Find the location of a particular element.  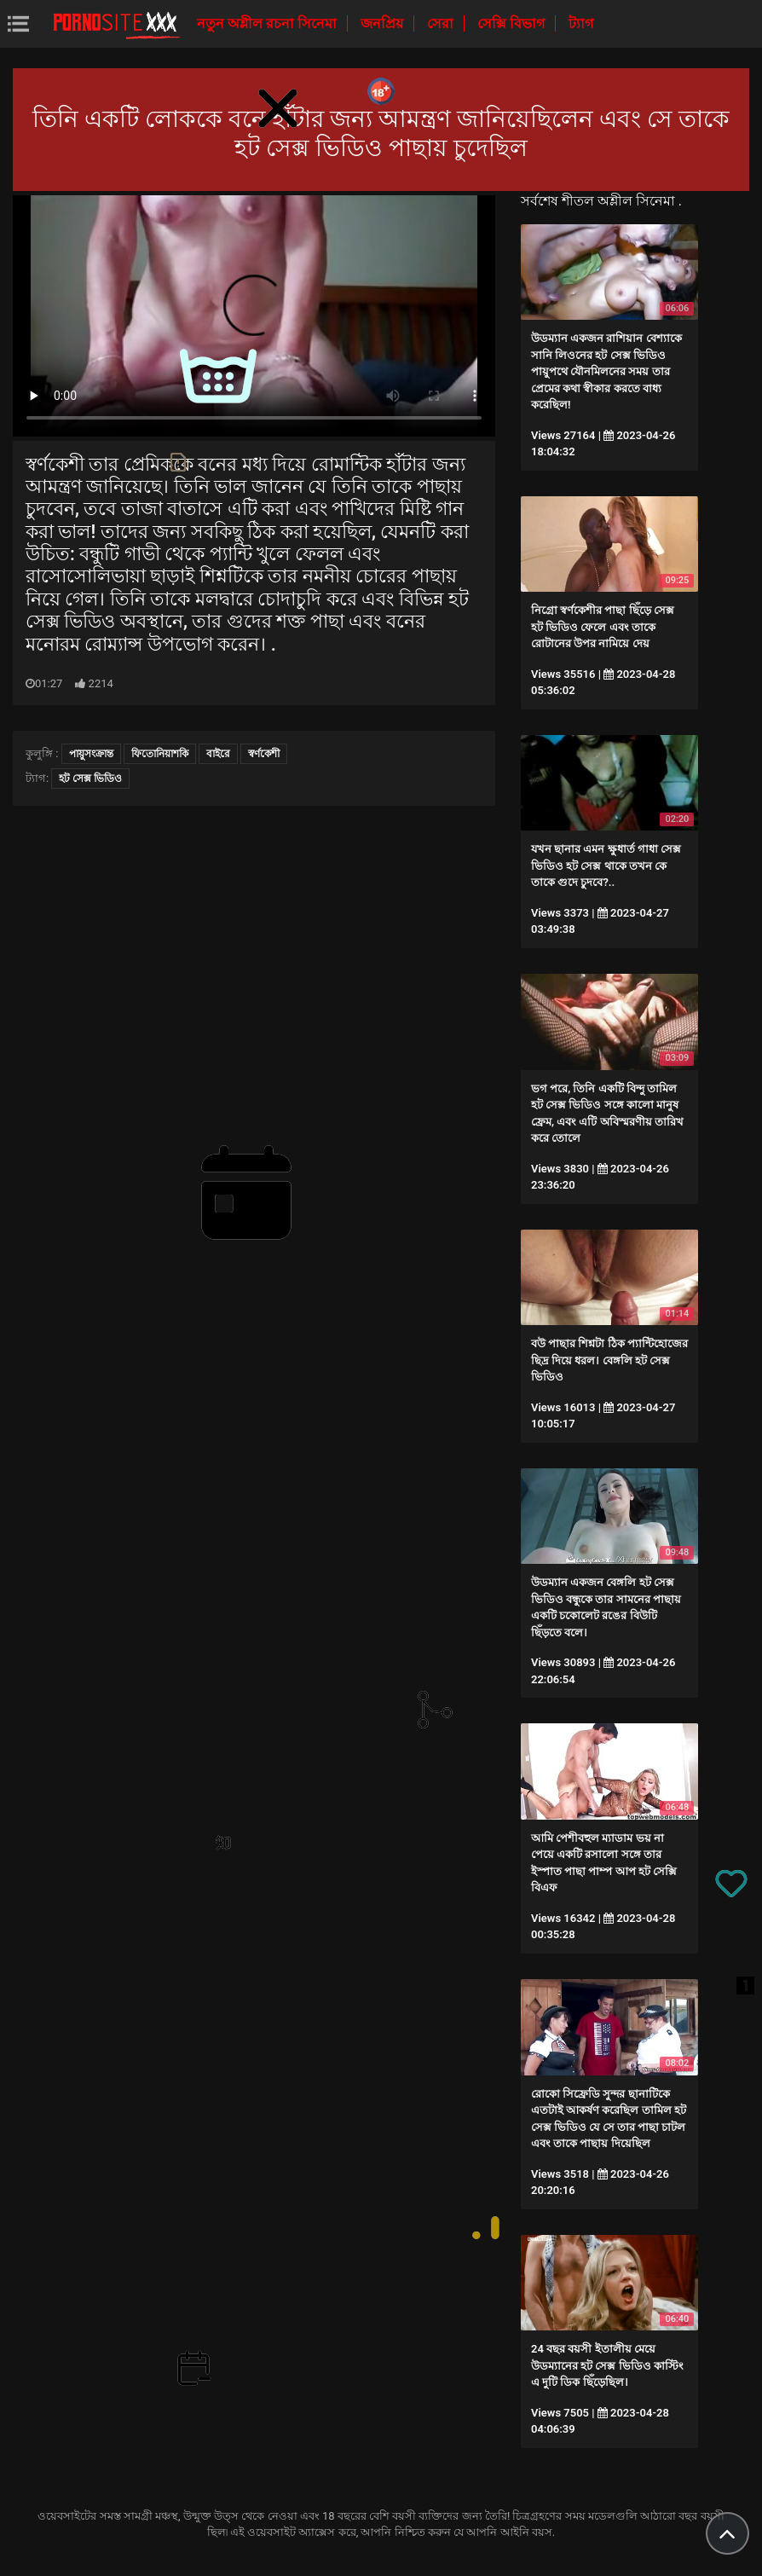

open the calendar or schedule view is located at coordinates (246, 1195).